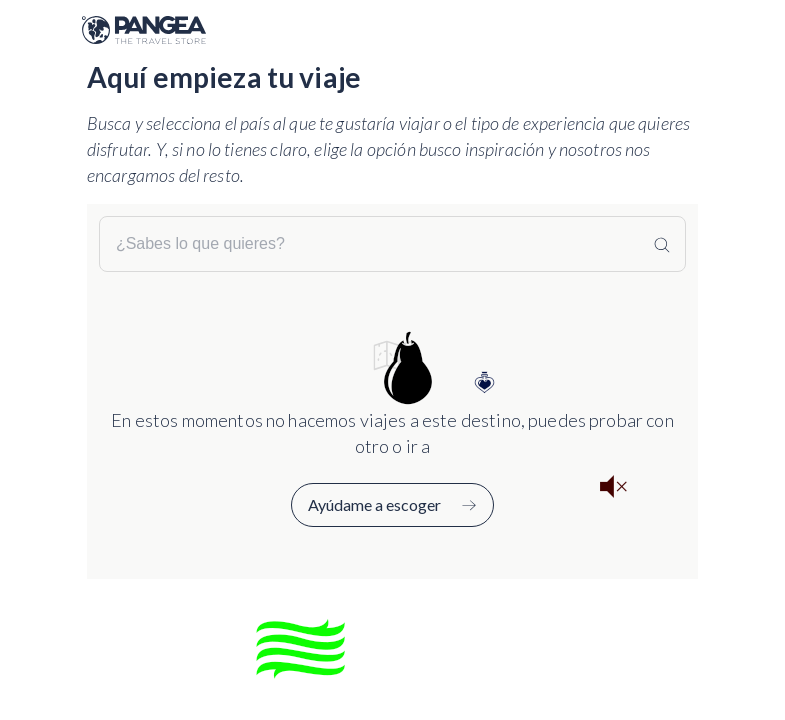  Describe the element at coordinates (408, 368) in the screenshot. I see `select pear as your game fruit or character` at that location.